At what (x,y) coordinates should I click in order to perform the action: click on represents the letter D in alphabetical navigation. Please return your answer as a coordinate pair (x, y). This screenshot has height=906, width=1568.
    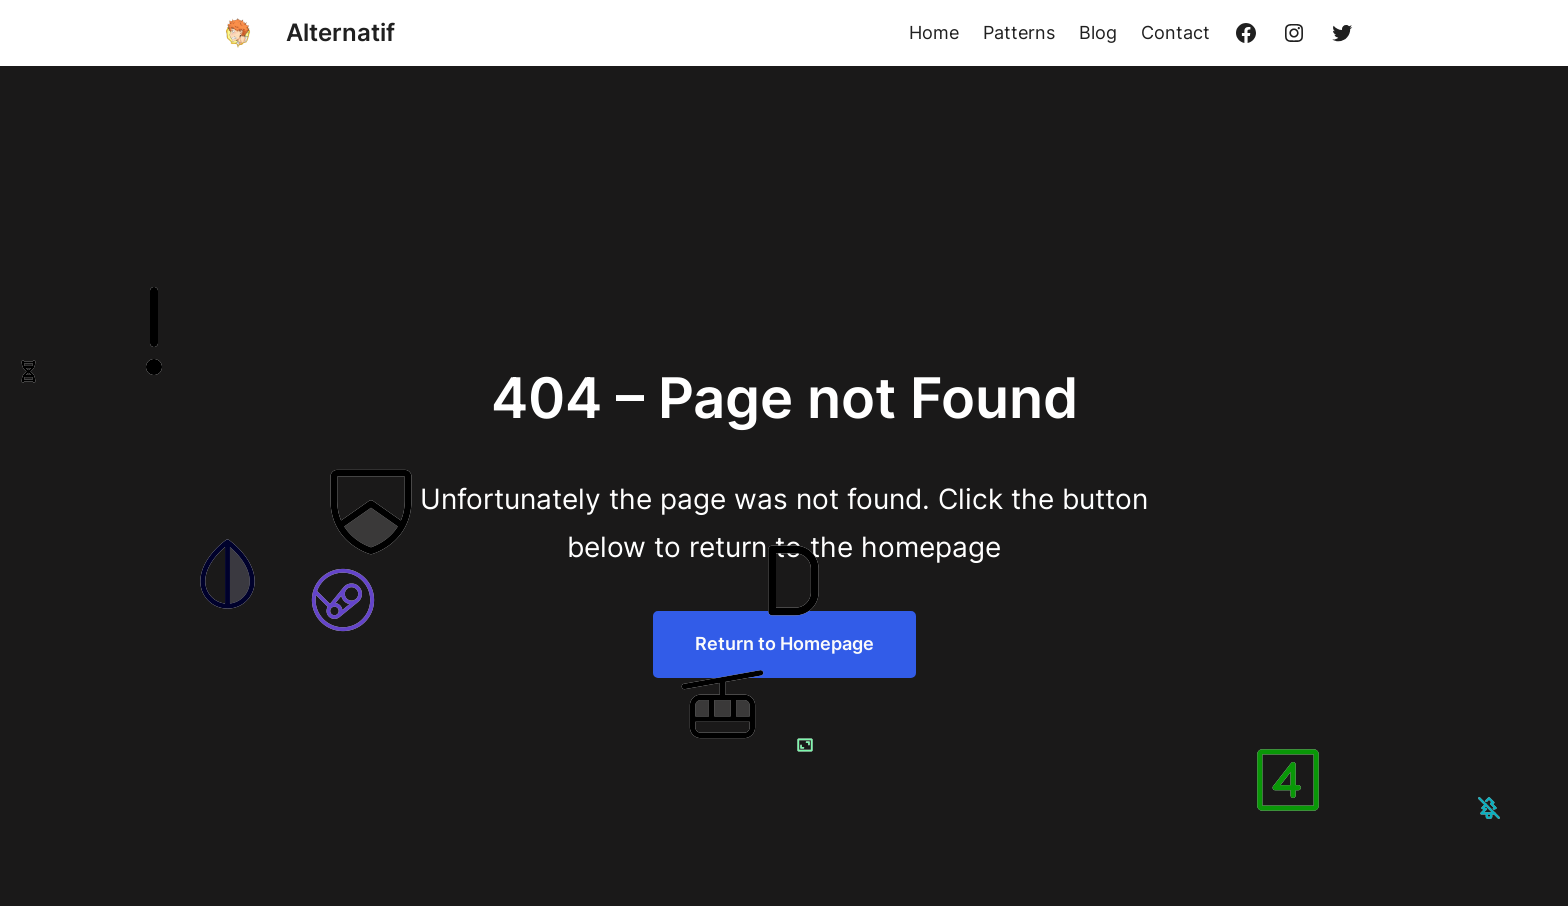
    Looking at the image, I should click on (791, 580).